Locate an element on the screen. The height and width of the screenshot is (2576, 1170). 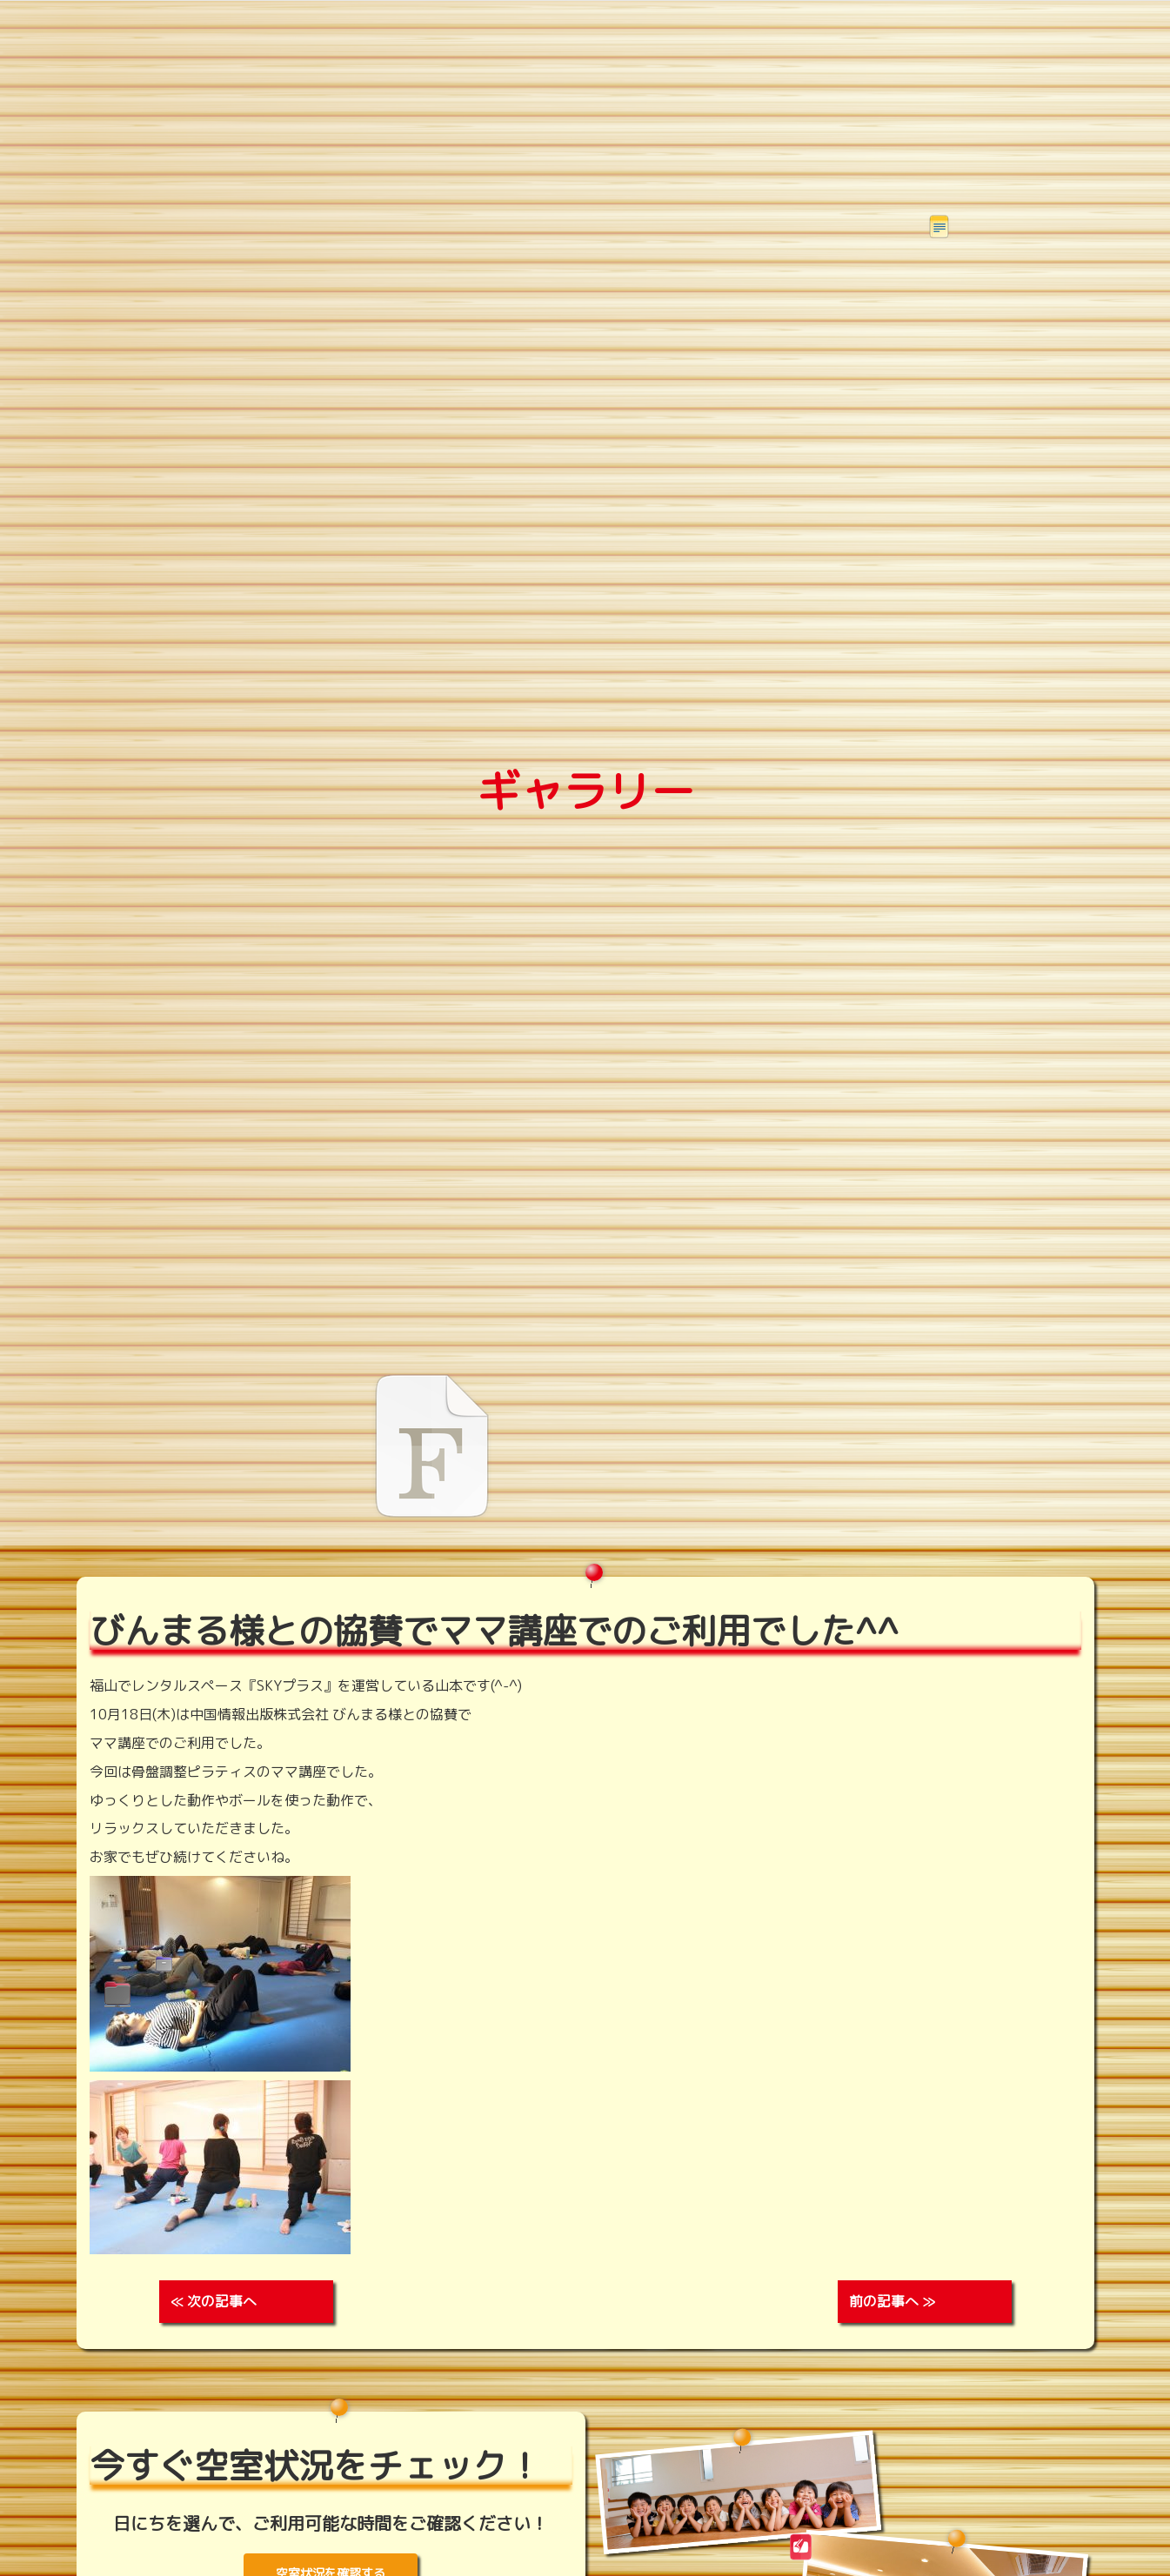
an EPS image file is located at coordinates (800, 2546).